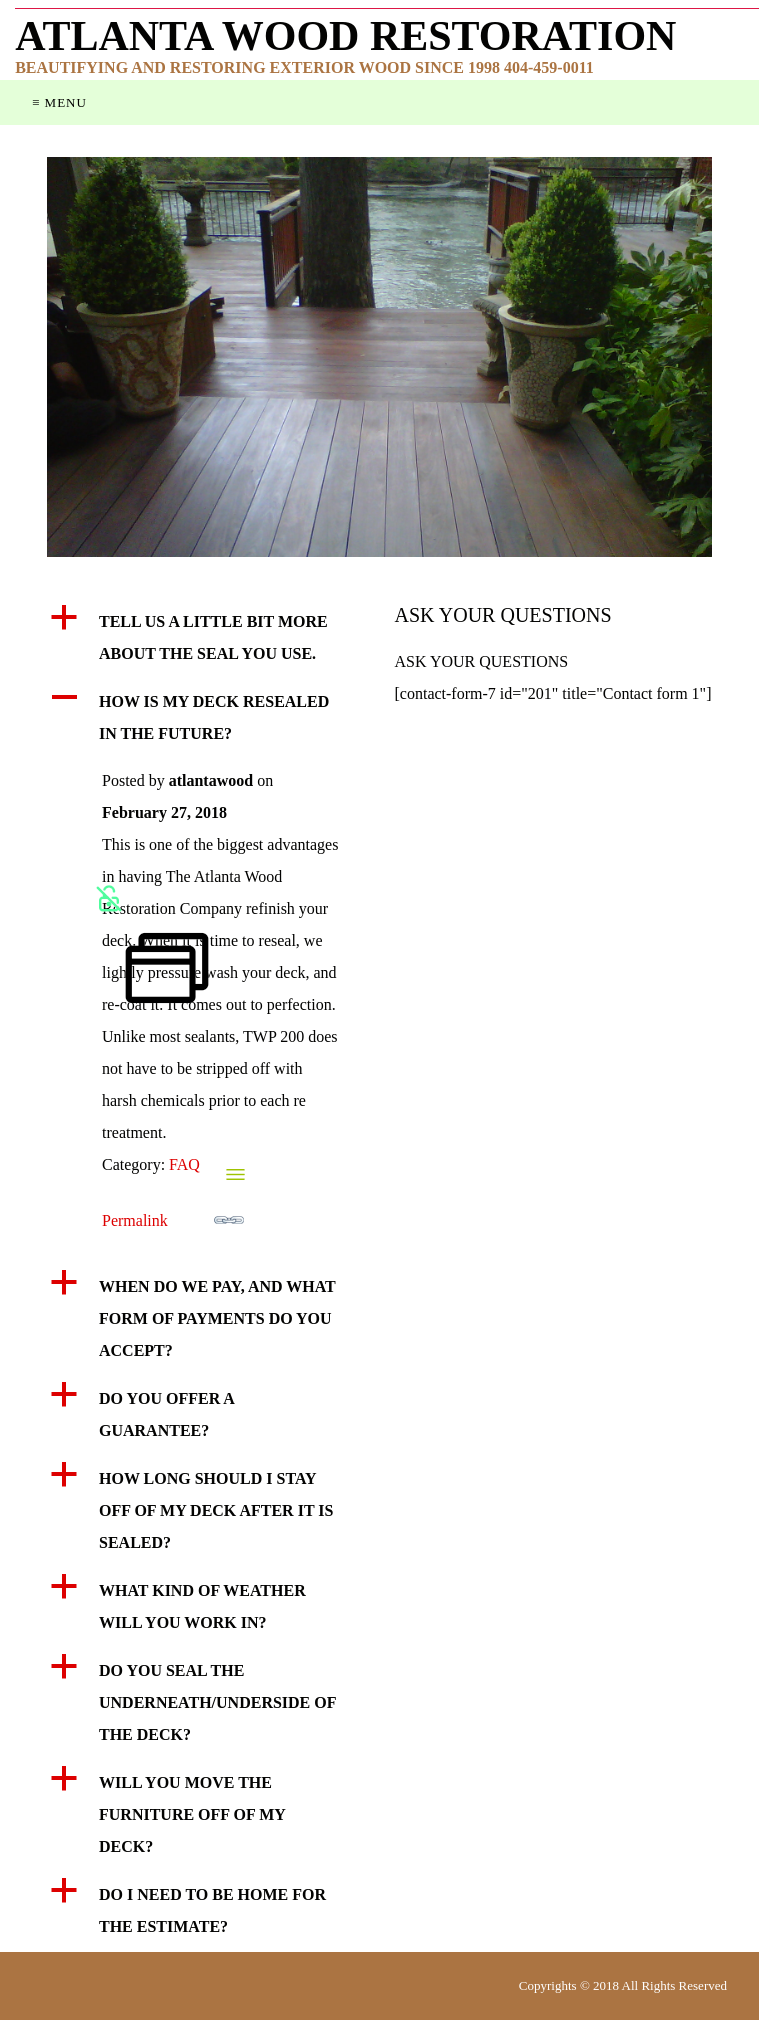 The width and height of the screenshot is (759, 2020). Describe the element at coordinates (109, 899) in the screenshot. I see `unlock feature is unavailable or disabled` at that location.